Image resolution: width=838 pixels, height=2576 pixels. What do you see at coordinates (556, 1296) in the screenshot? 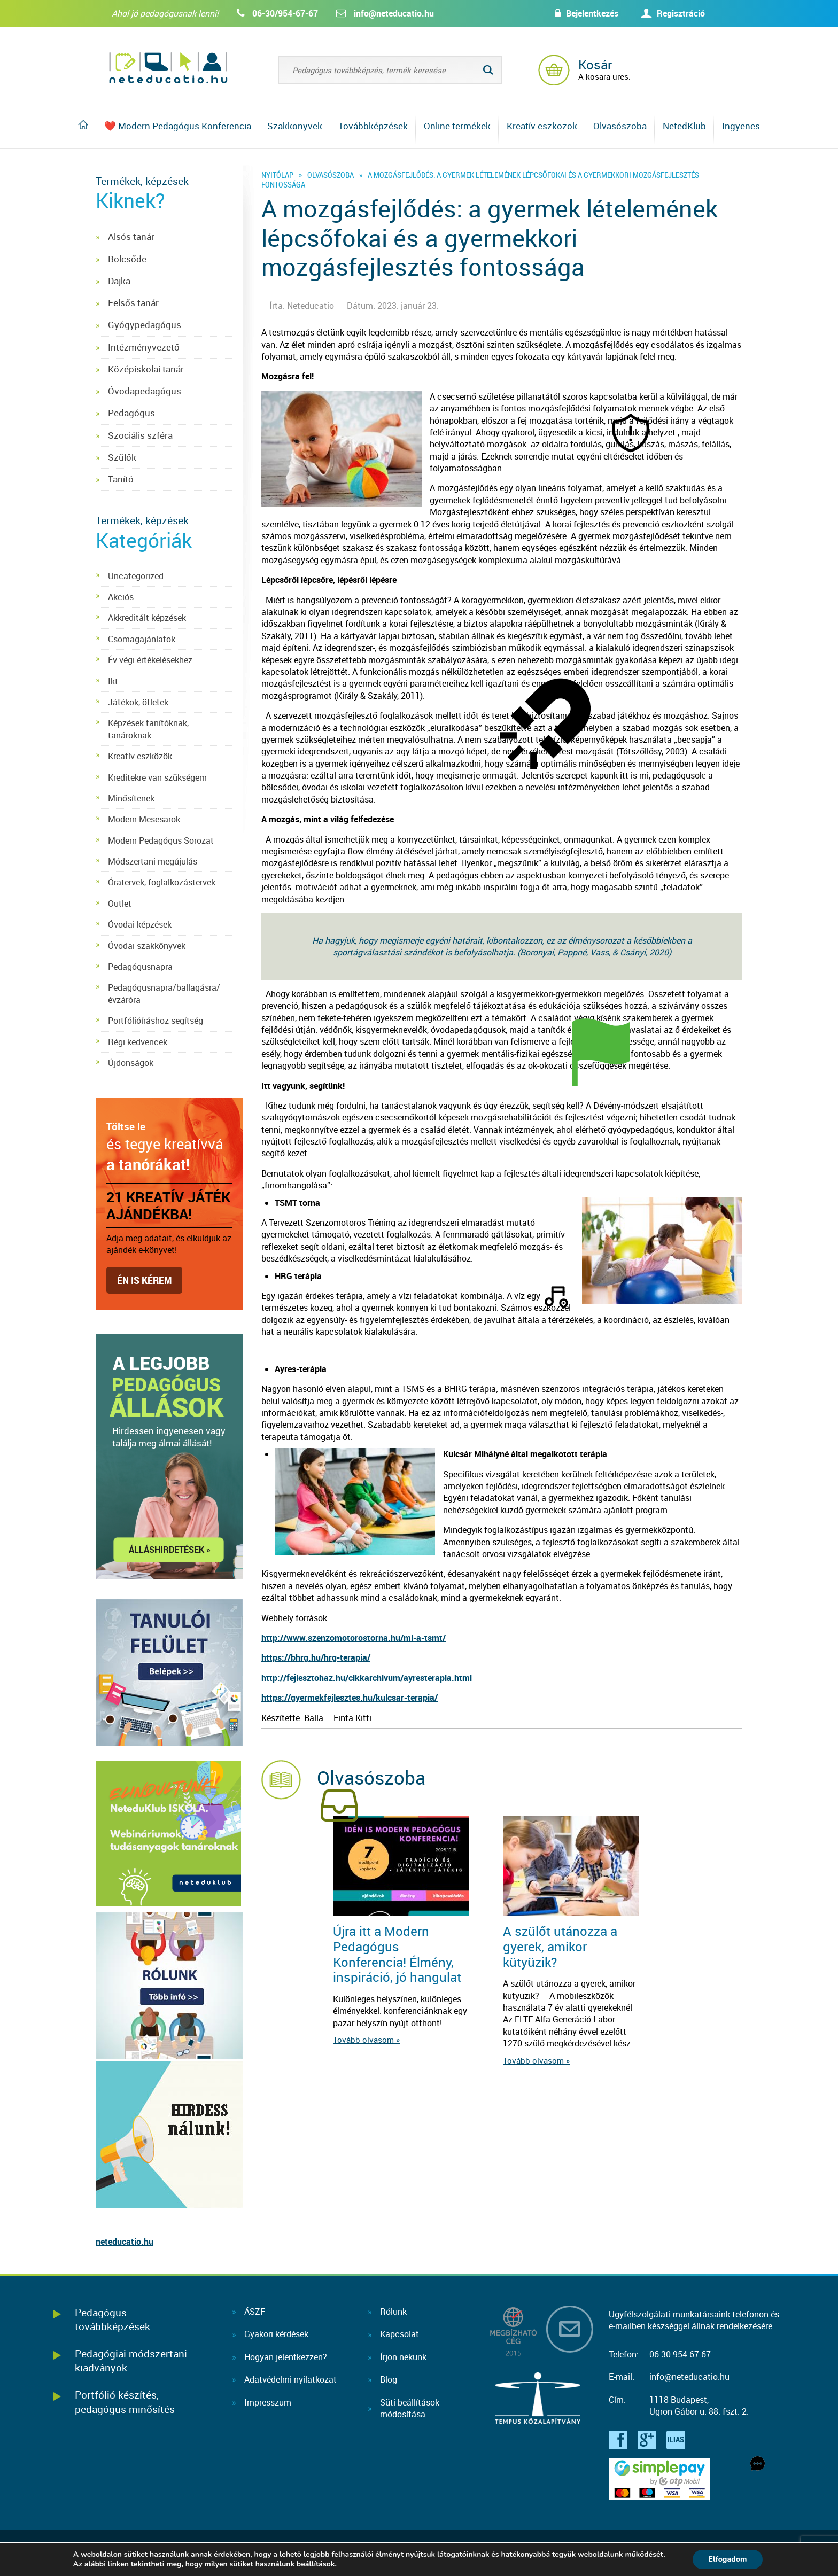
I see `view music tagged with a location` at bounding box center [556, 1296].